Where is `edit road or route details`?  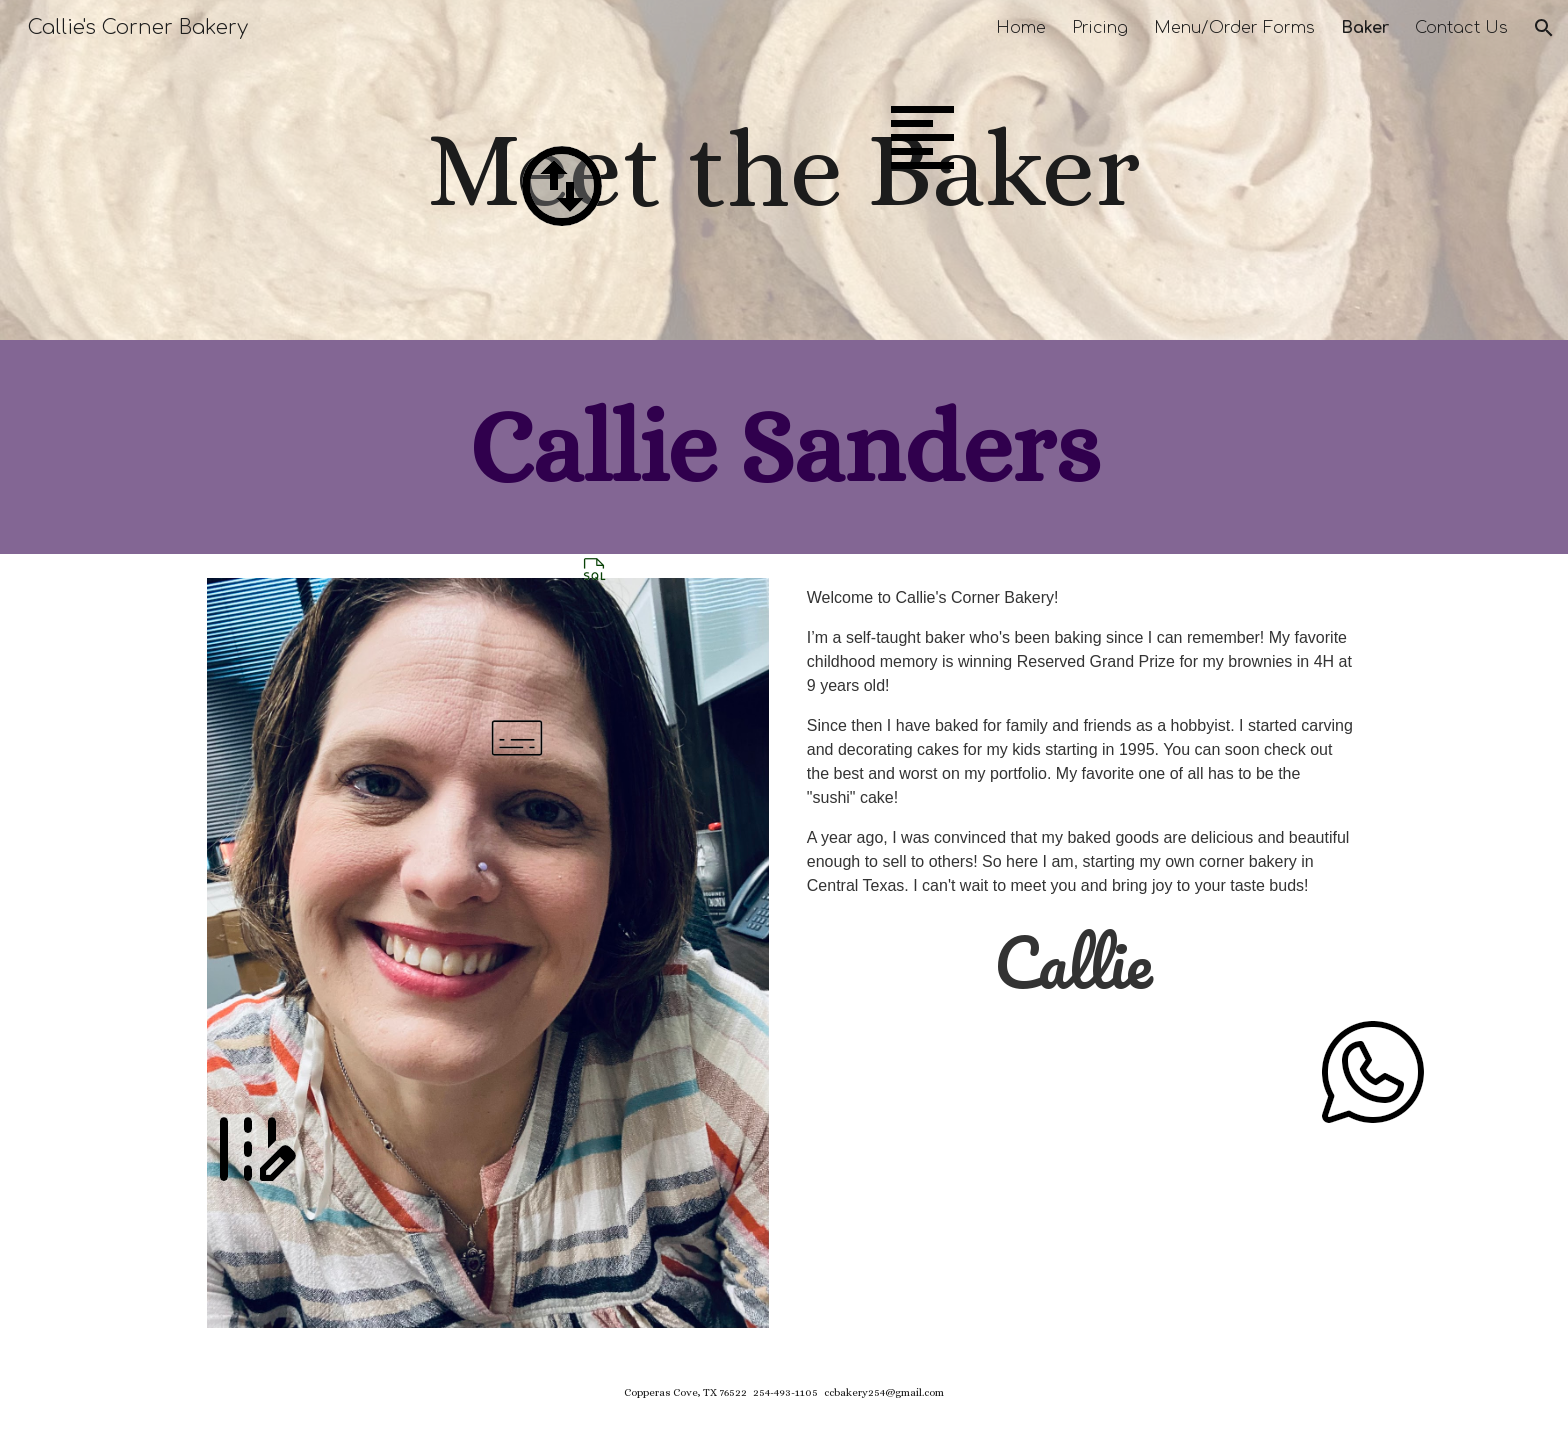
edit road or route details is located at coordinates (252, 1149).